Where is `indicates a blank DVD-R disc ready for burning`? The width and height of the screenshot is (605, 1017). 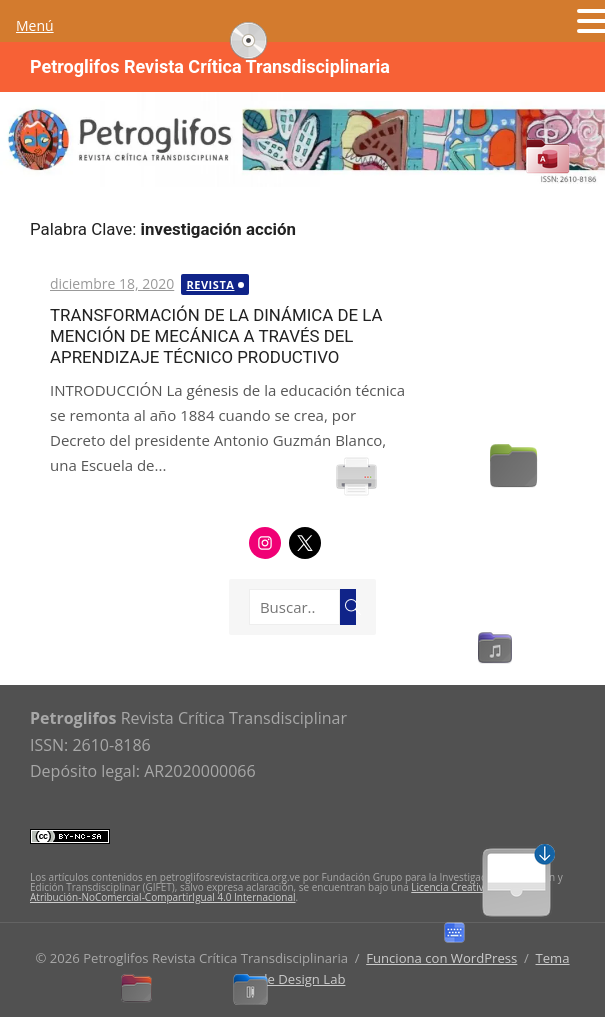
indicates a blank DVD-R disc ready for burning is located at coordinates (248, 40).